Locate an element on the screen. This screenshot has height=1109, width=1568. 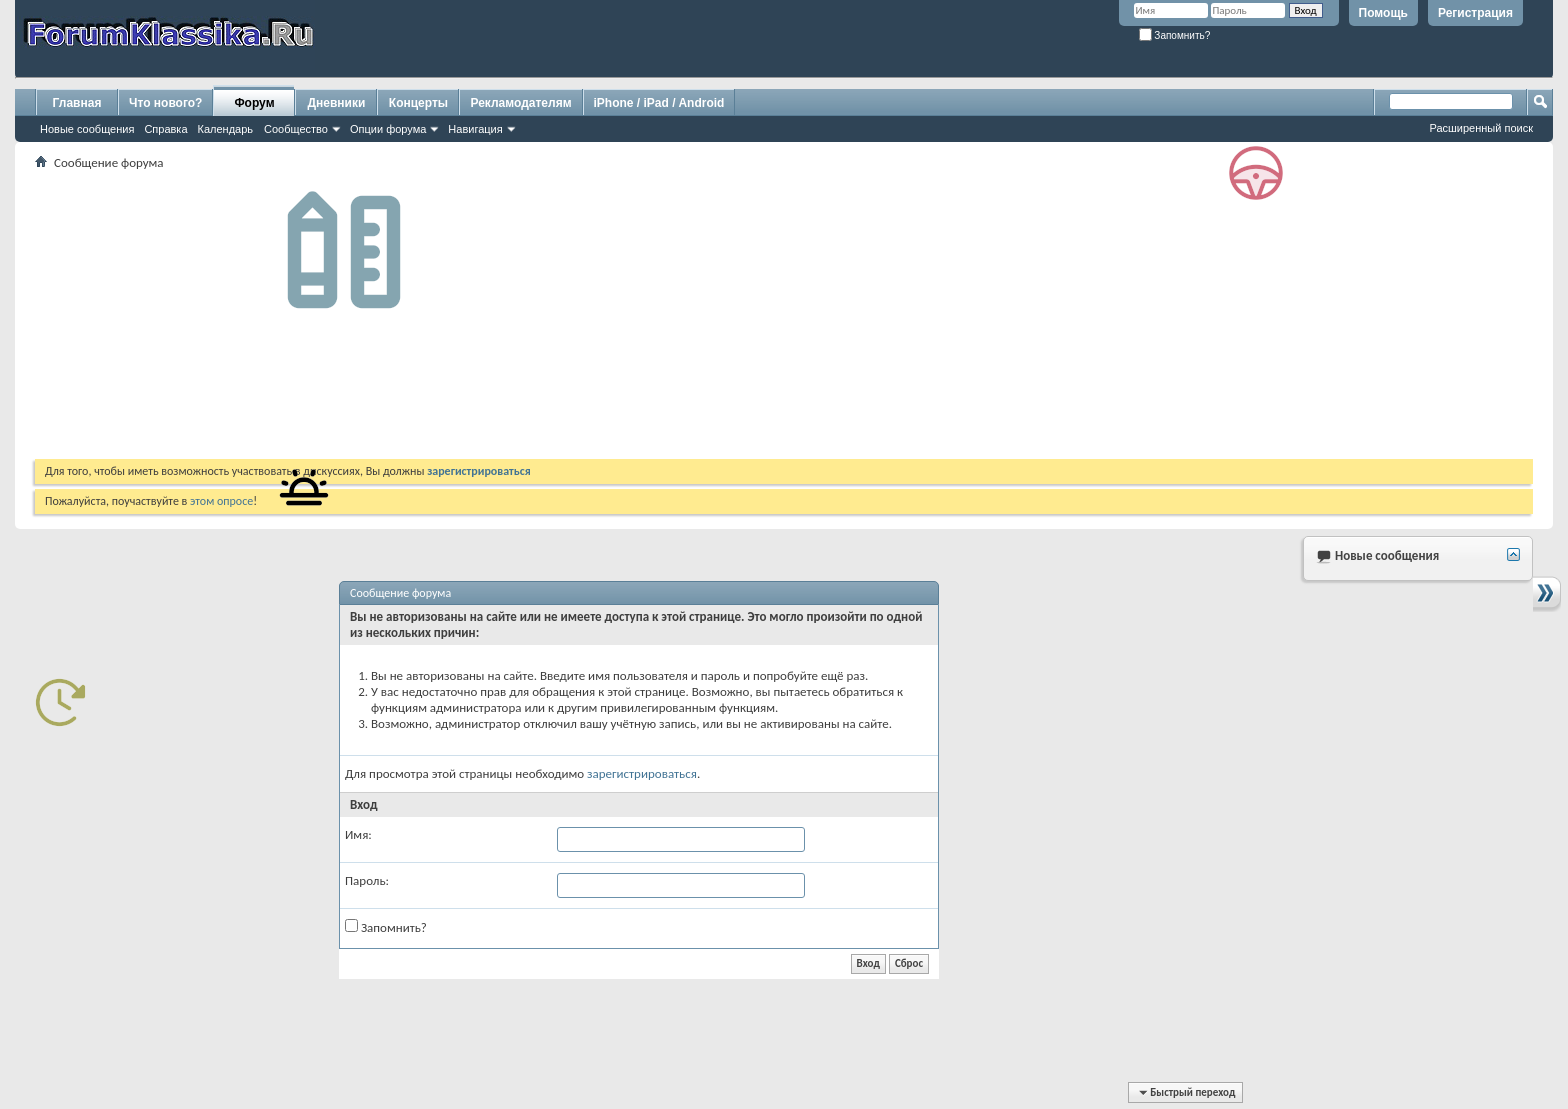
access design or drawing tools is located at coordinates (344, 252).